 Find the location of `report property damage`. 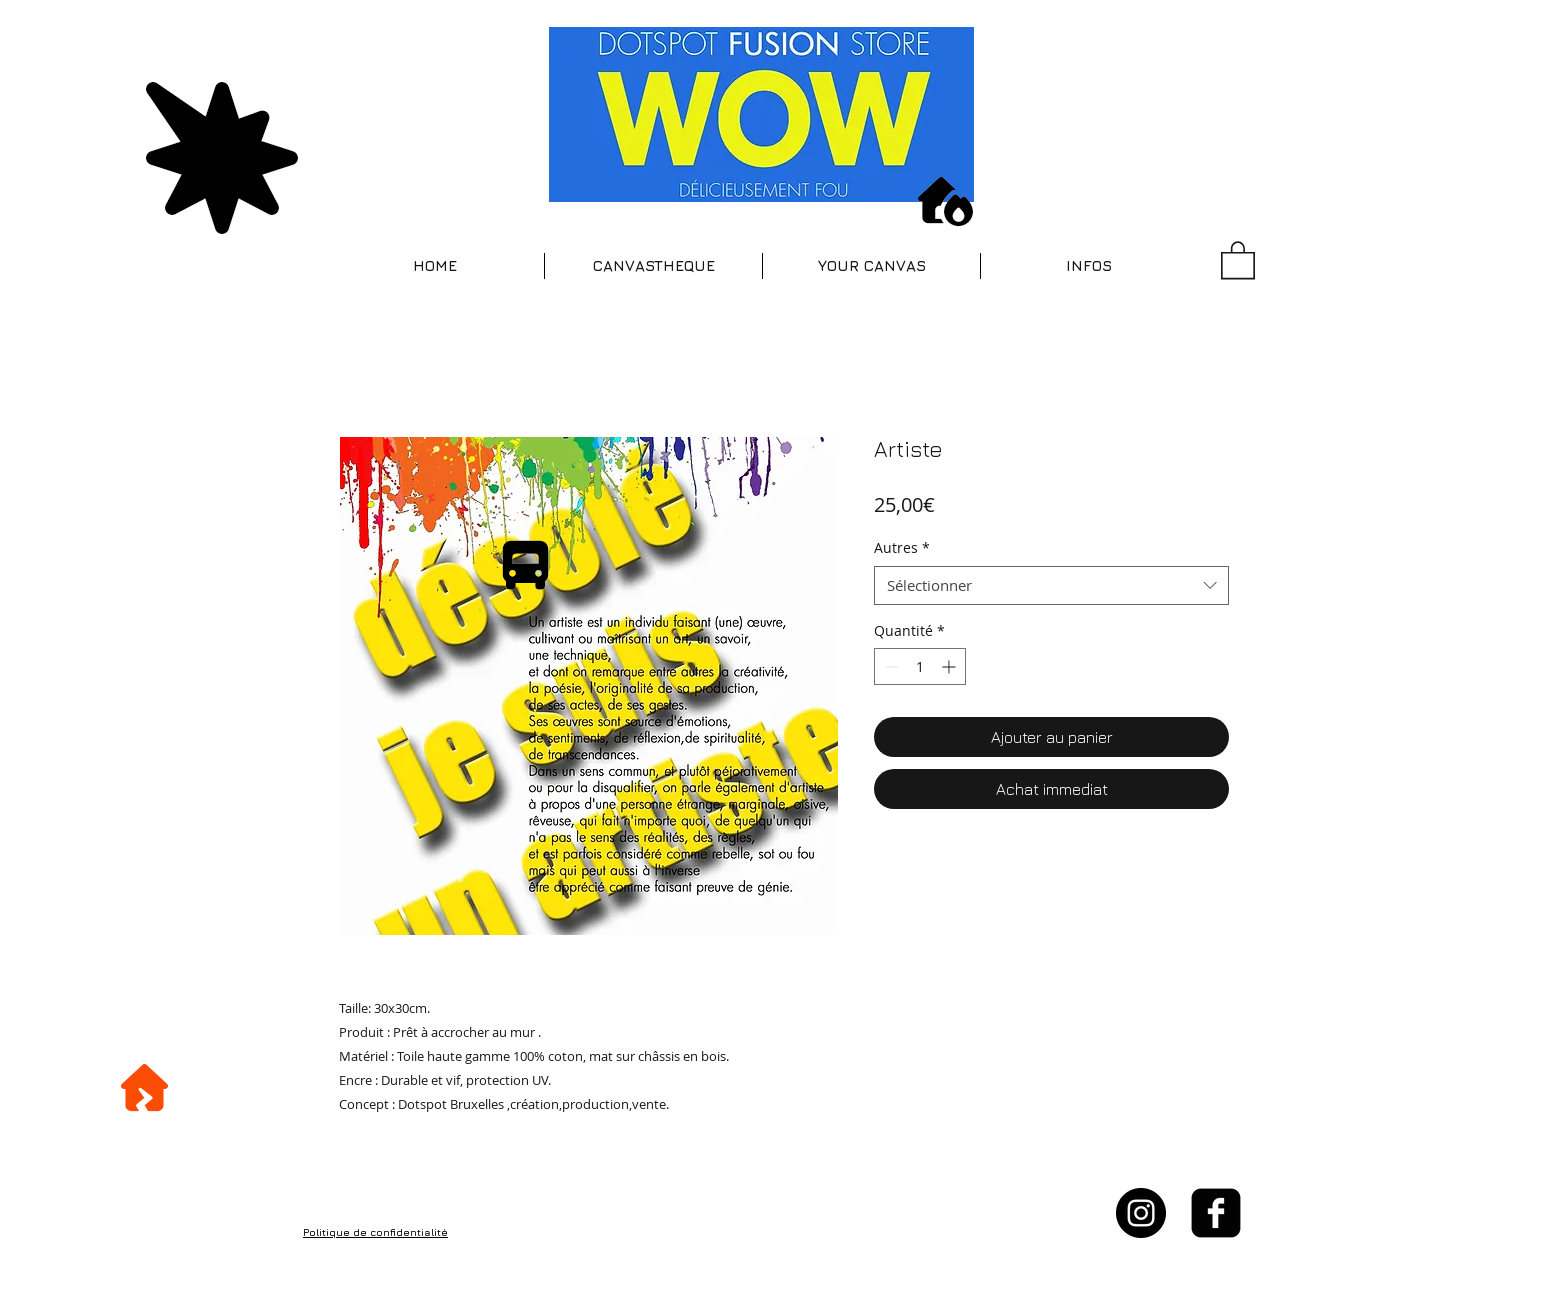

report property damage is located at coordinates (144, 1087).